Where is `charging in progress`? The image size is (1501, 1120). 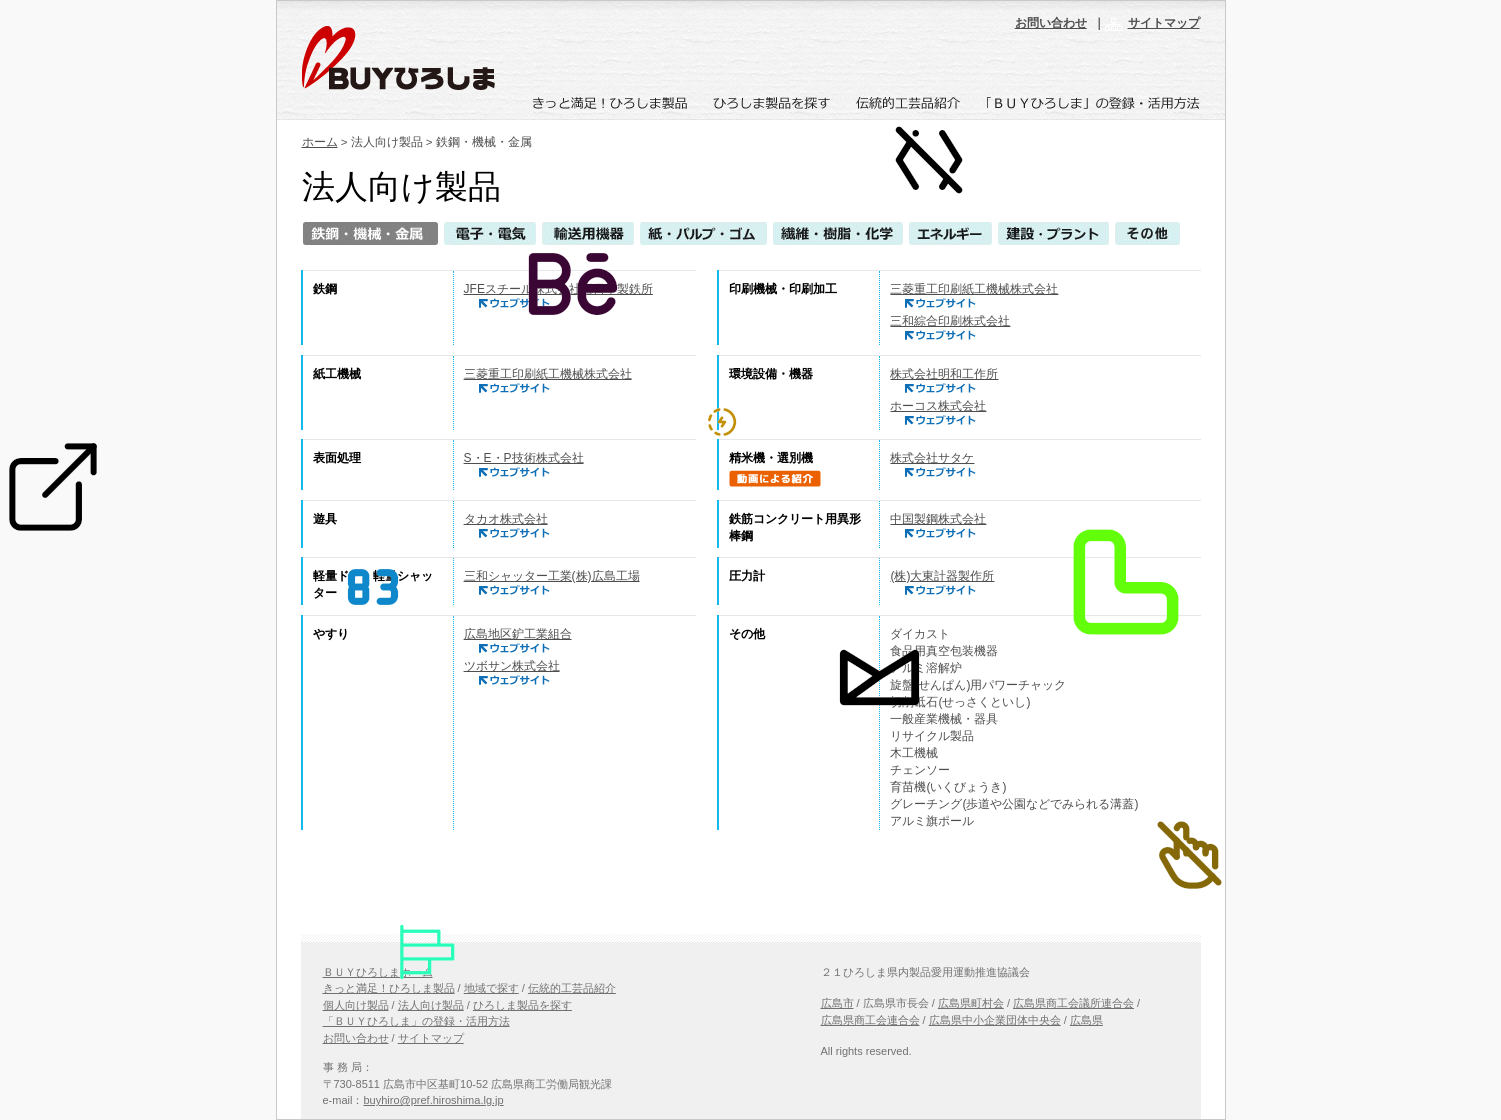 charging in progress is located at coordinates (722, 422).